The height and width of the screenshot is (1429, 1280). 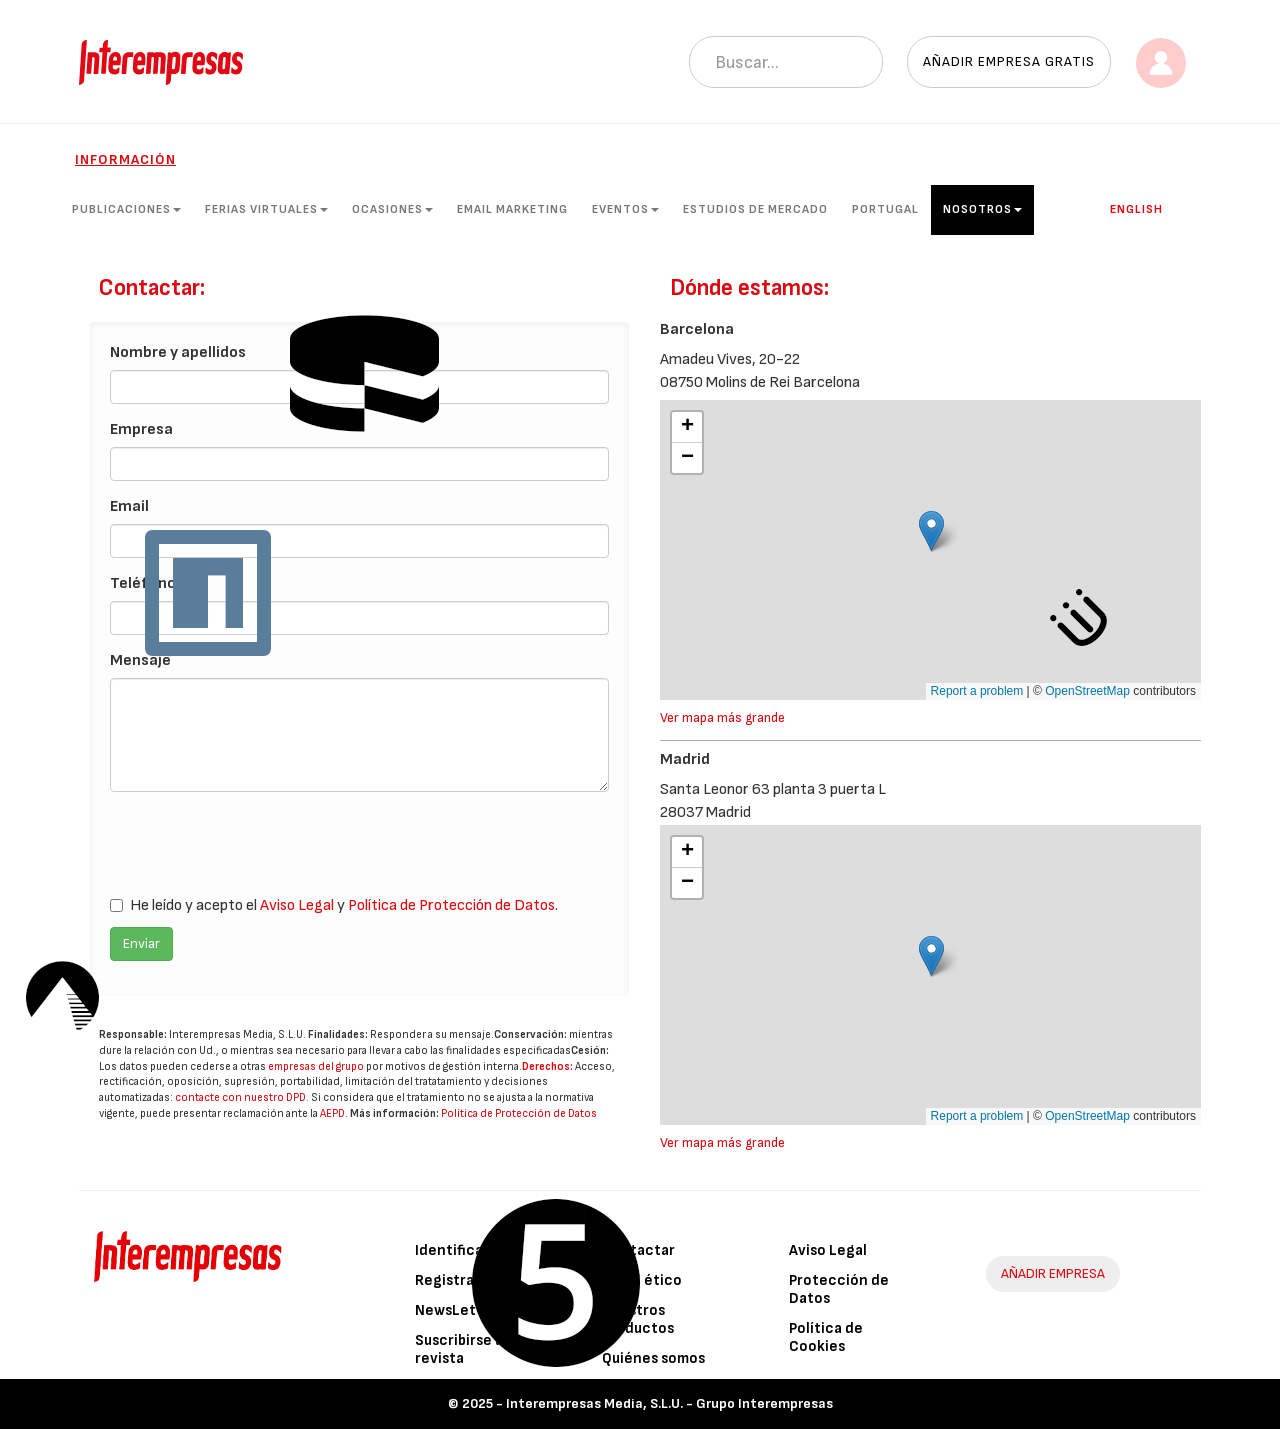 I want to click on JUnit 5 testing framework logo, so click(x=556, y=1283).